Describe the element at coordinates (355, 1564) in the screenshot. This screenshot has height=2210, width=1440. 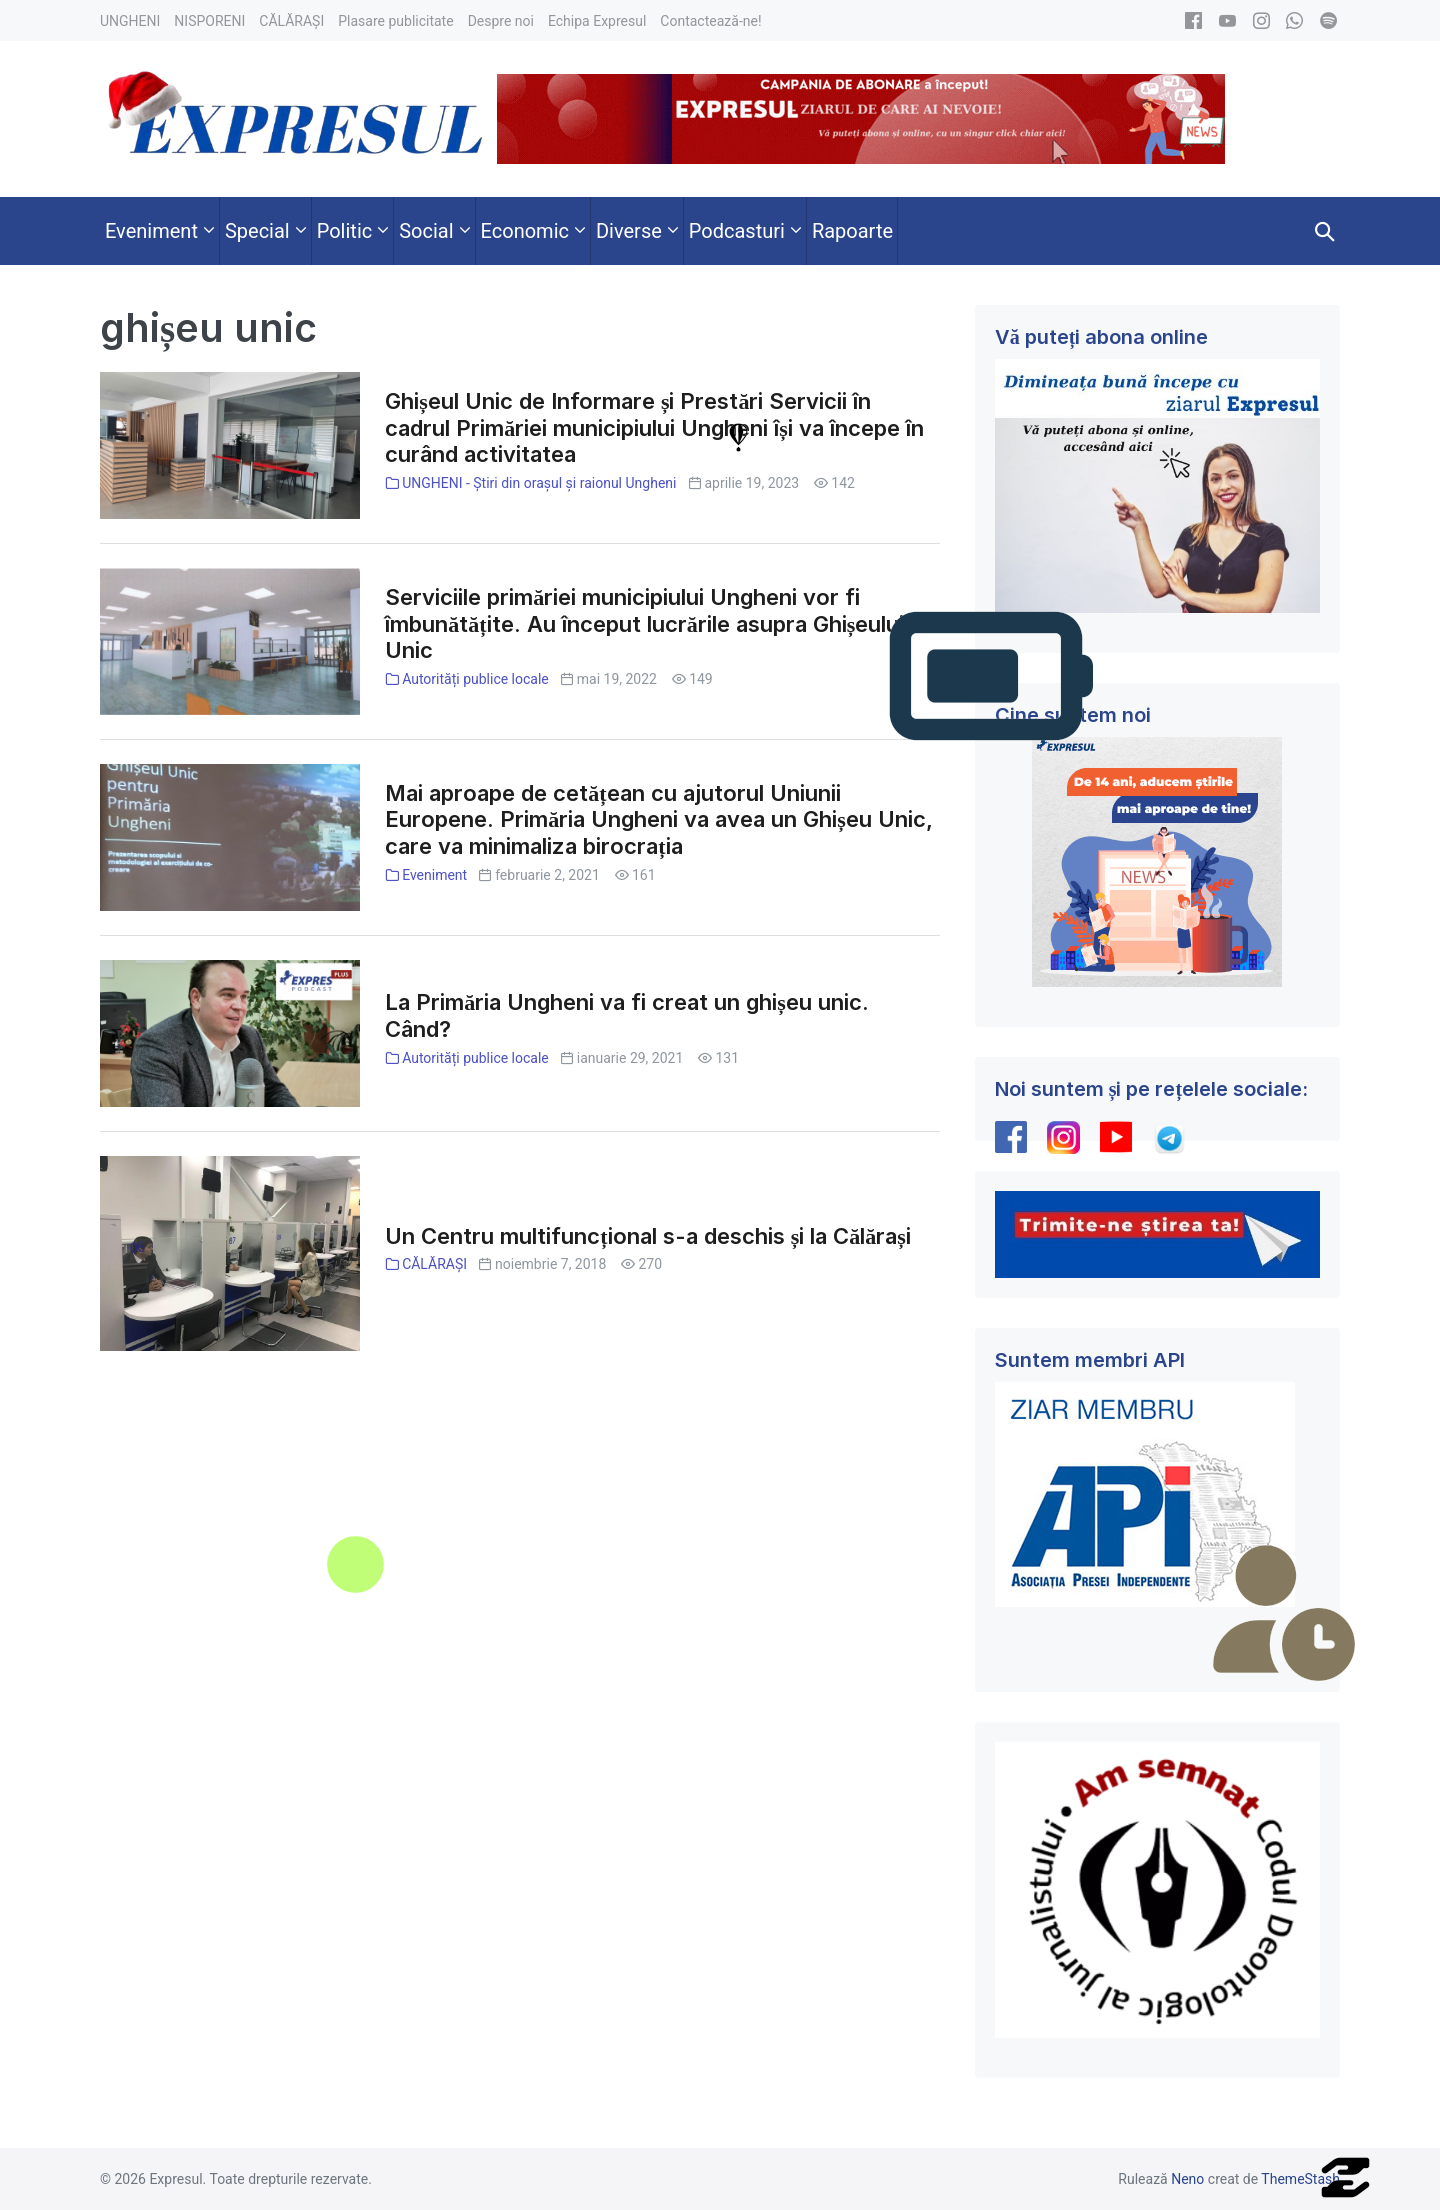
I see `indicates an unread notification or new item` at that location.